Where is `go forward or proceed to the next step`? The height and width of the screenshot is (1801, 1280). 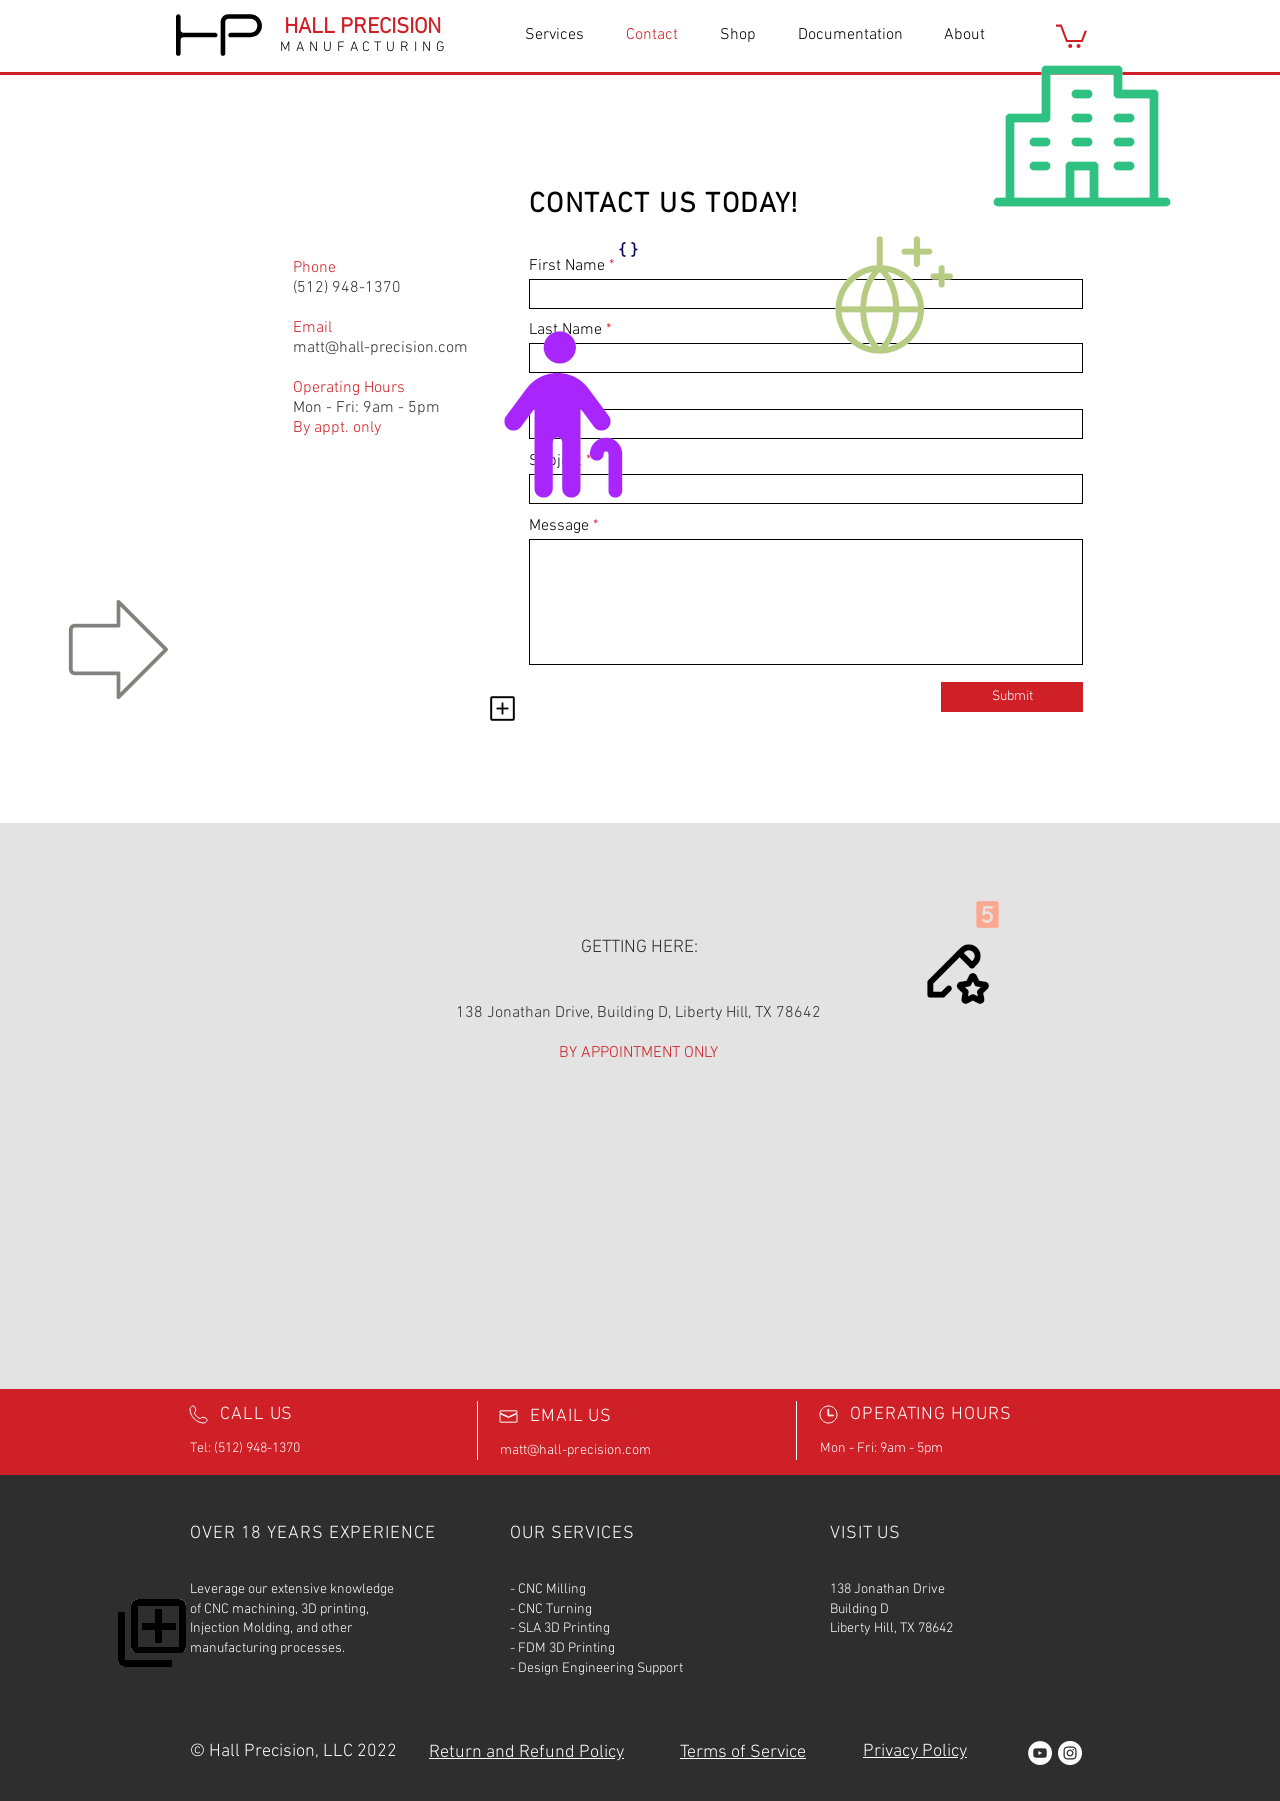
go forward or proceed to the next step is located at coordinates (114, 649).